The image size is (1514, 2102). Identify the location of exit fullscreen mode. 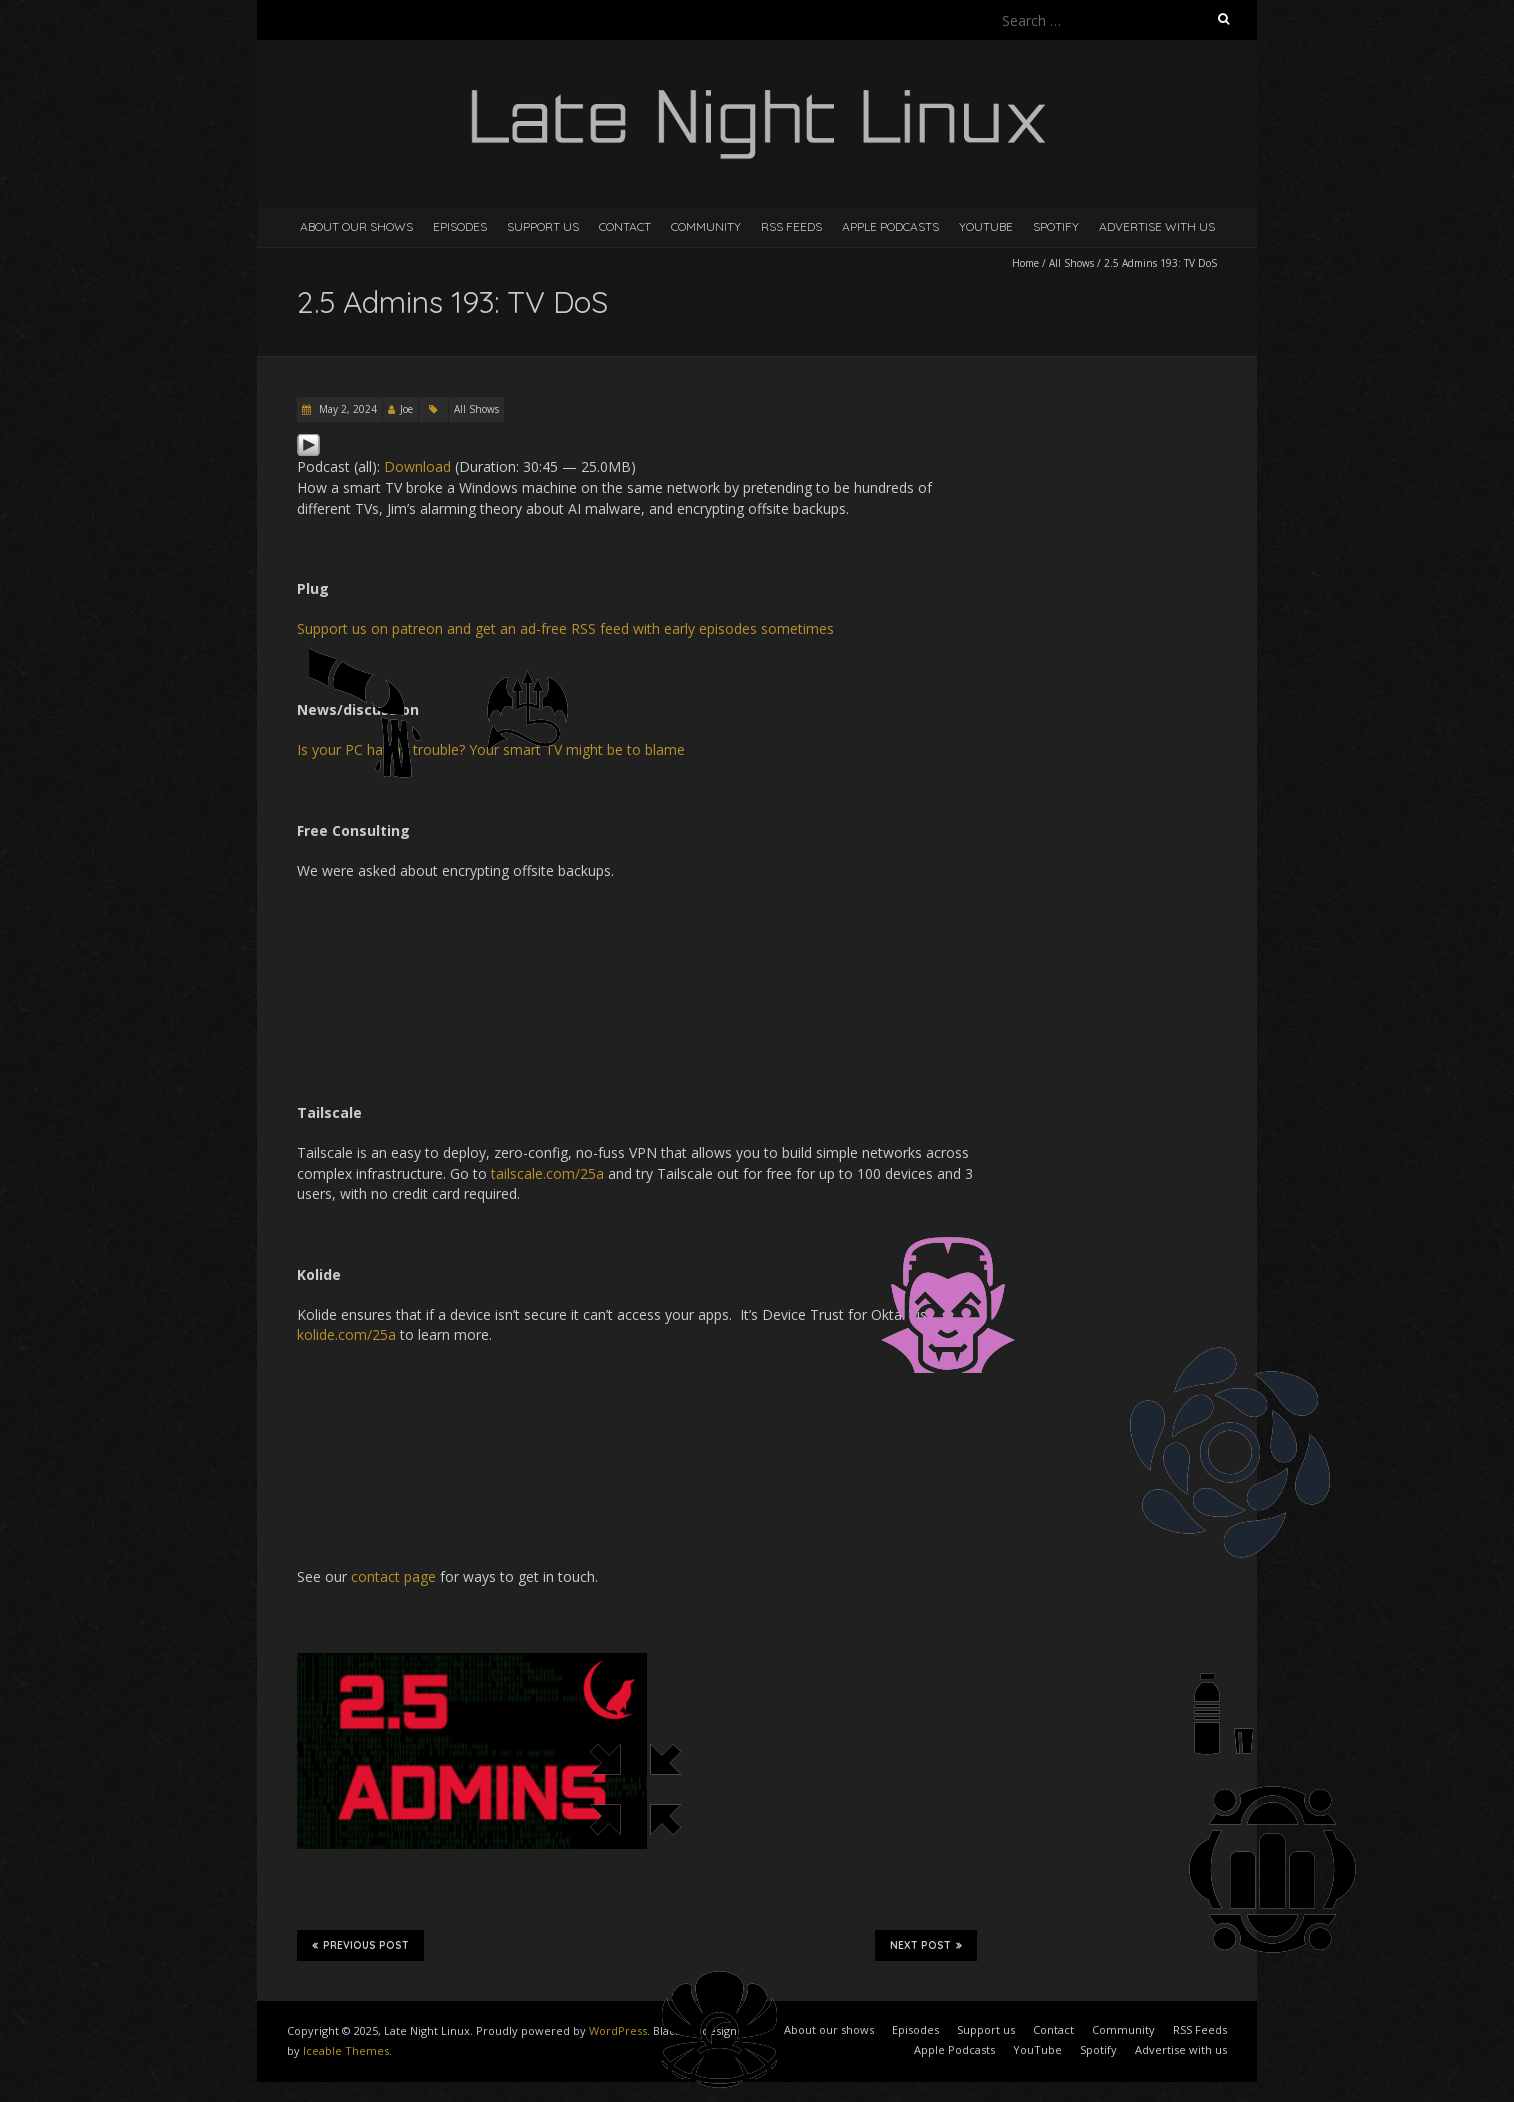
(635, 1789).